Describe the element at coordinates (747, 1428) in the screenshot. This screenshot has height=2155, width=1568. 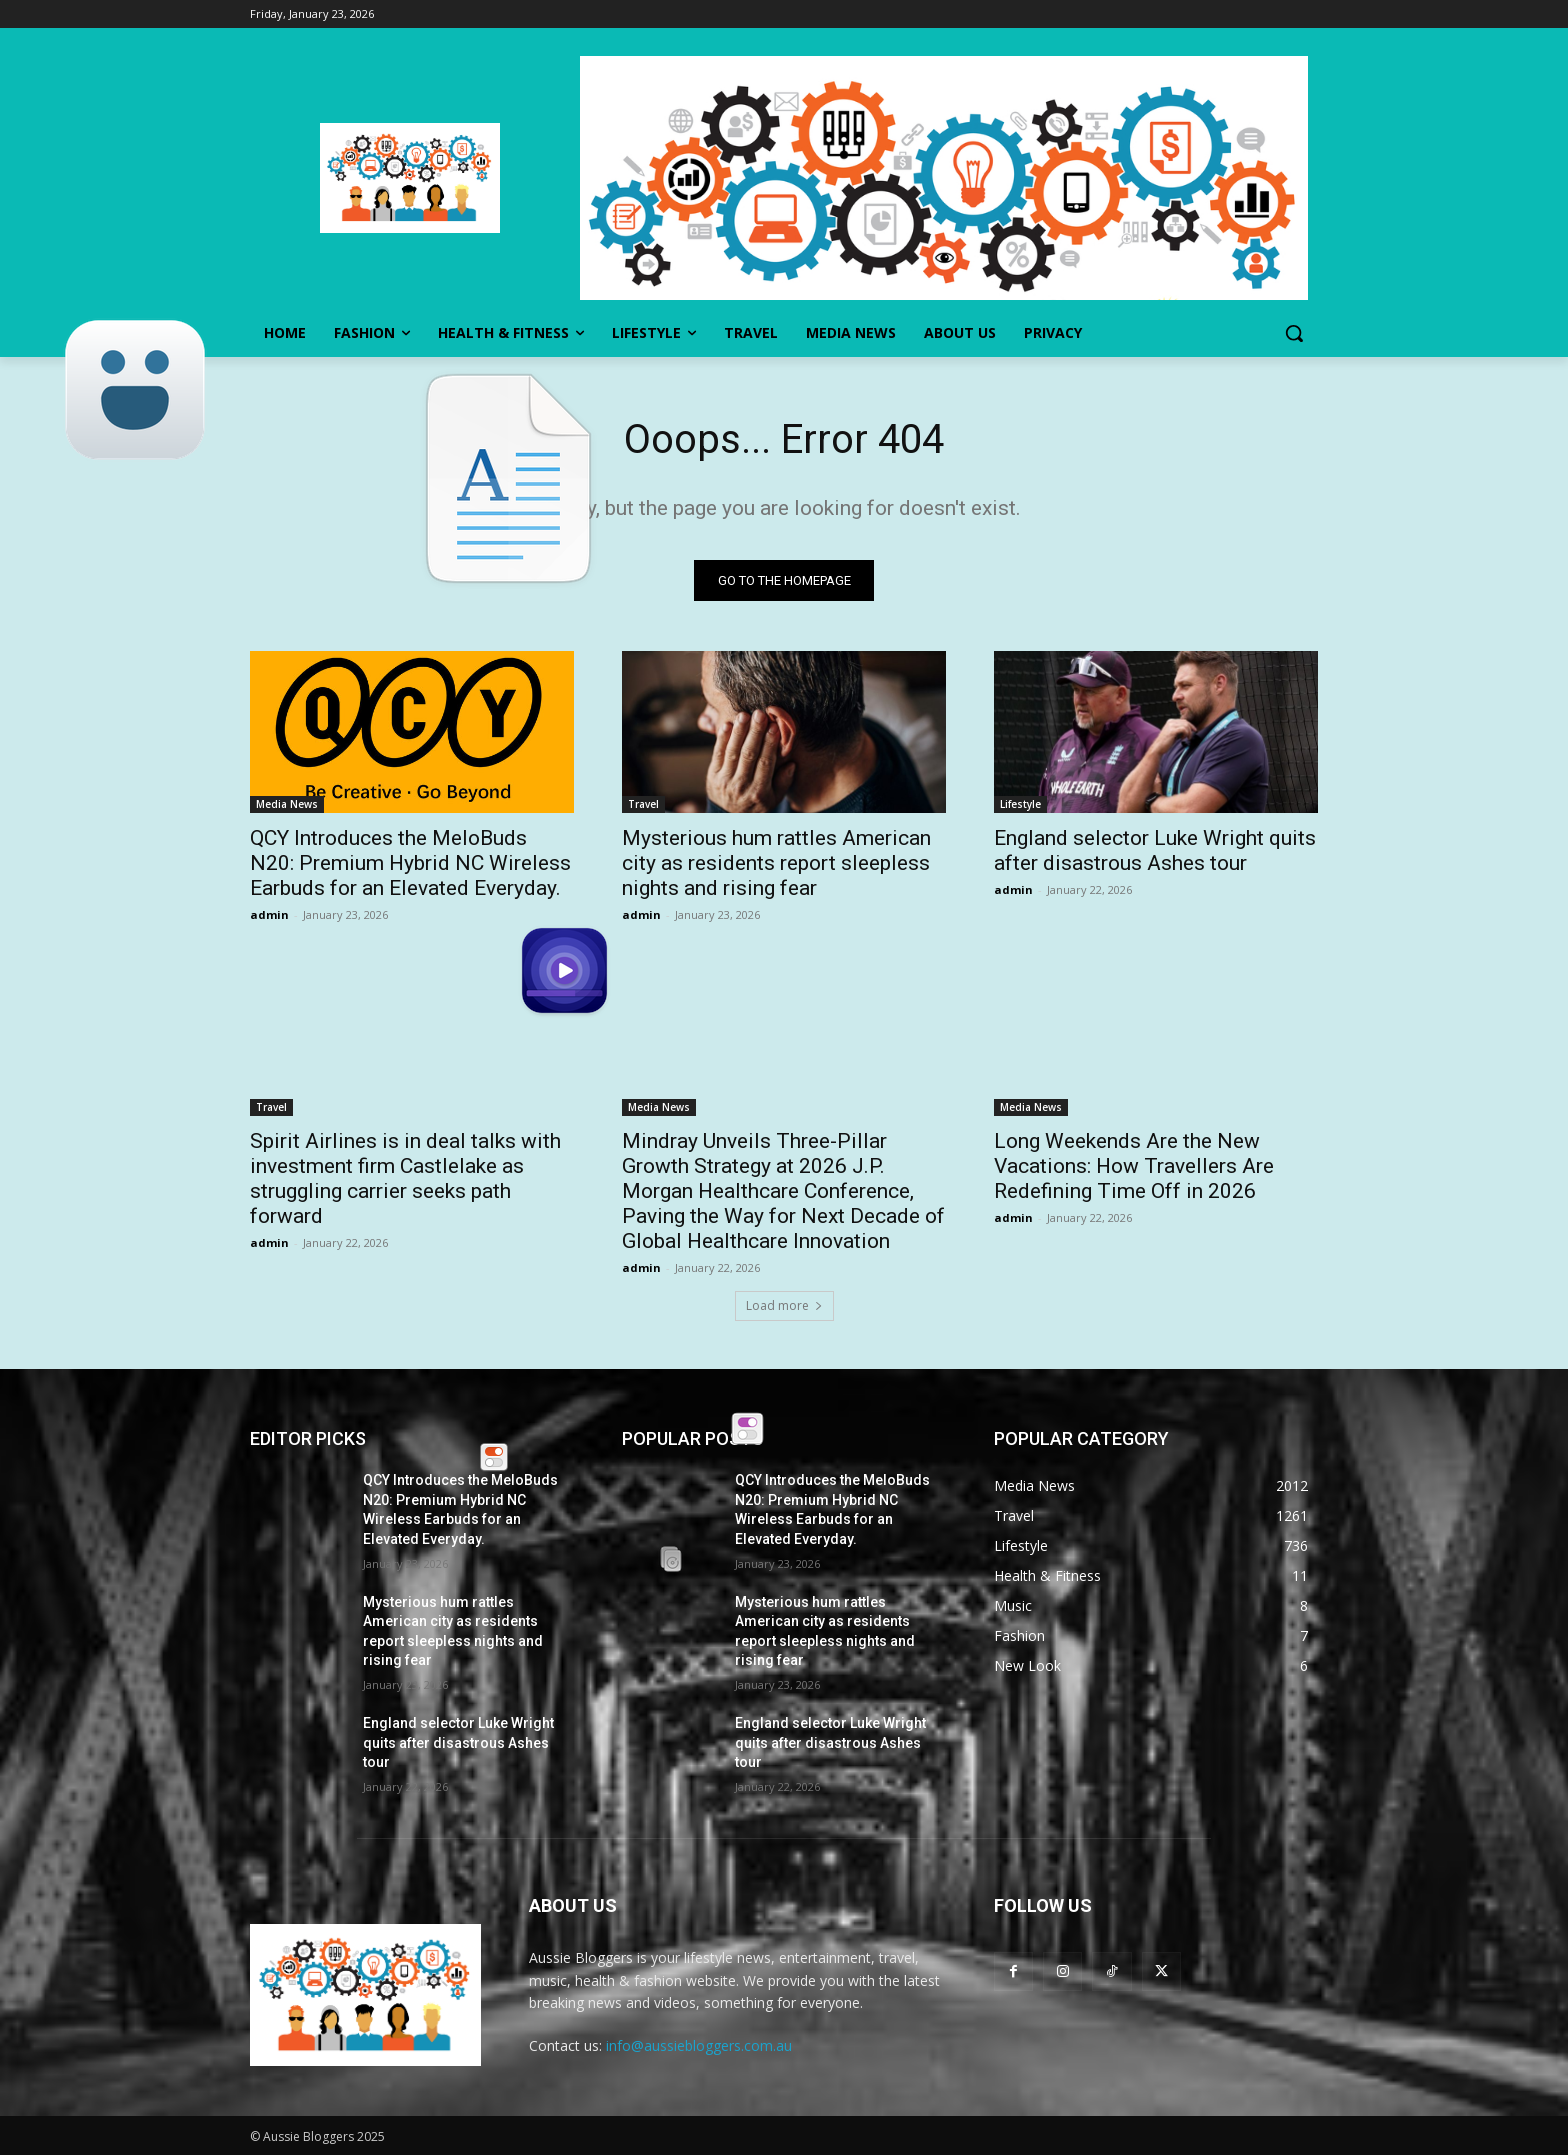
I see `open gnome tweaks to customize desktop settings` at that location.